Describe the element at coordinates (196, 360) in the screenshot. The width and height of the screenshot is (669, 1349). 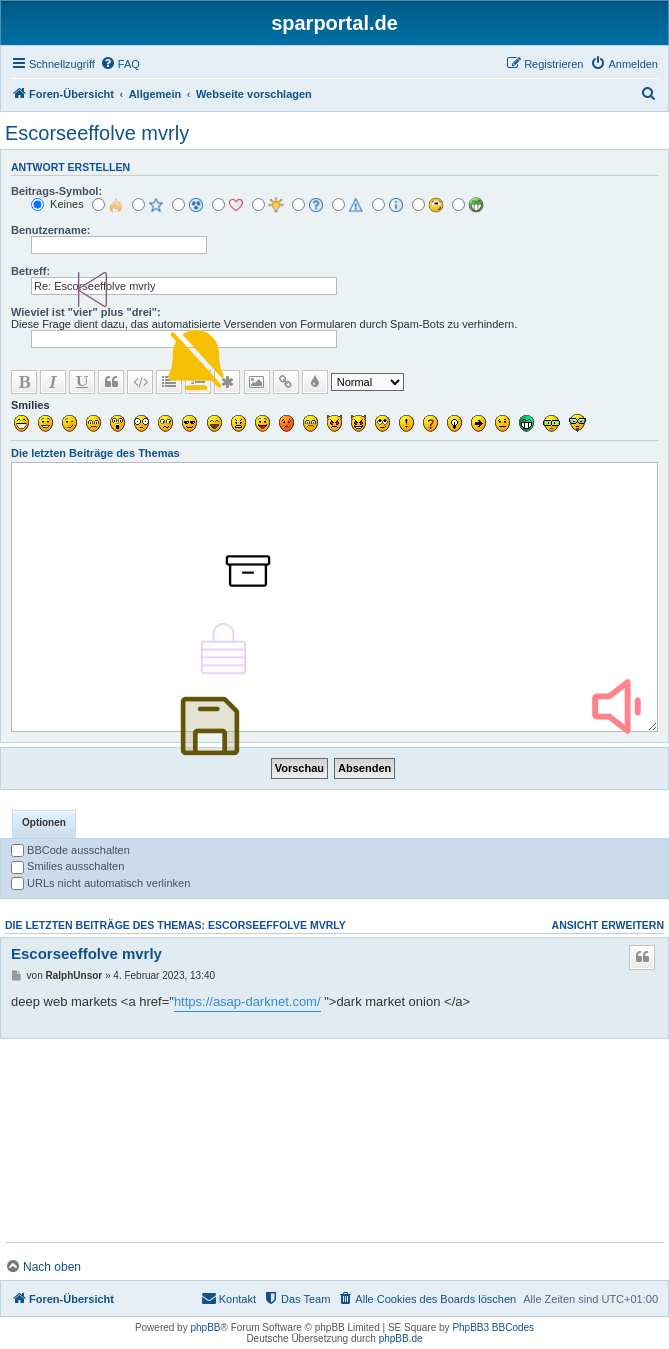
I see `mute notifications` at that location.